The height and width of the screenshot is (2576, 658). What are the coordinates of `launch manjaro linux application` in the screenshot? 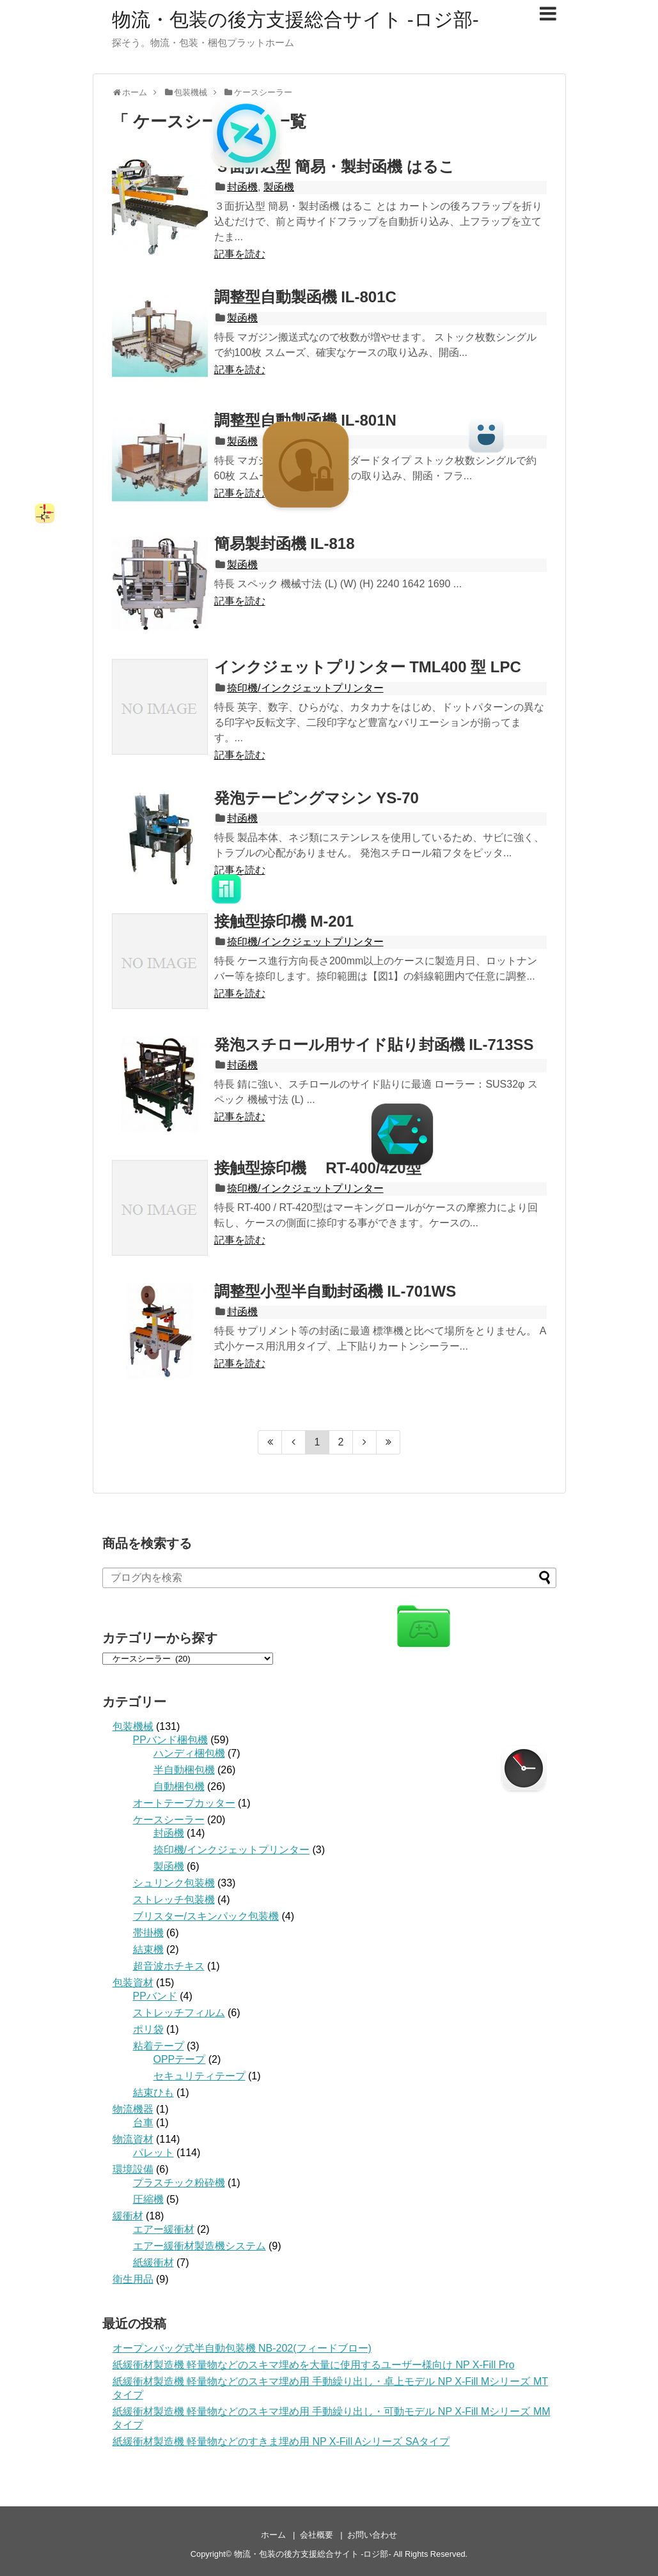 It's located at (226, 889).